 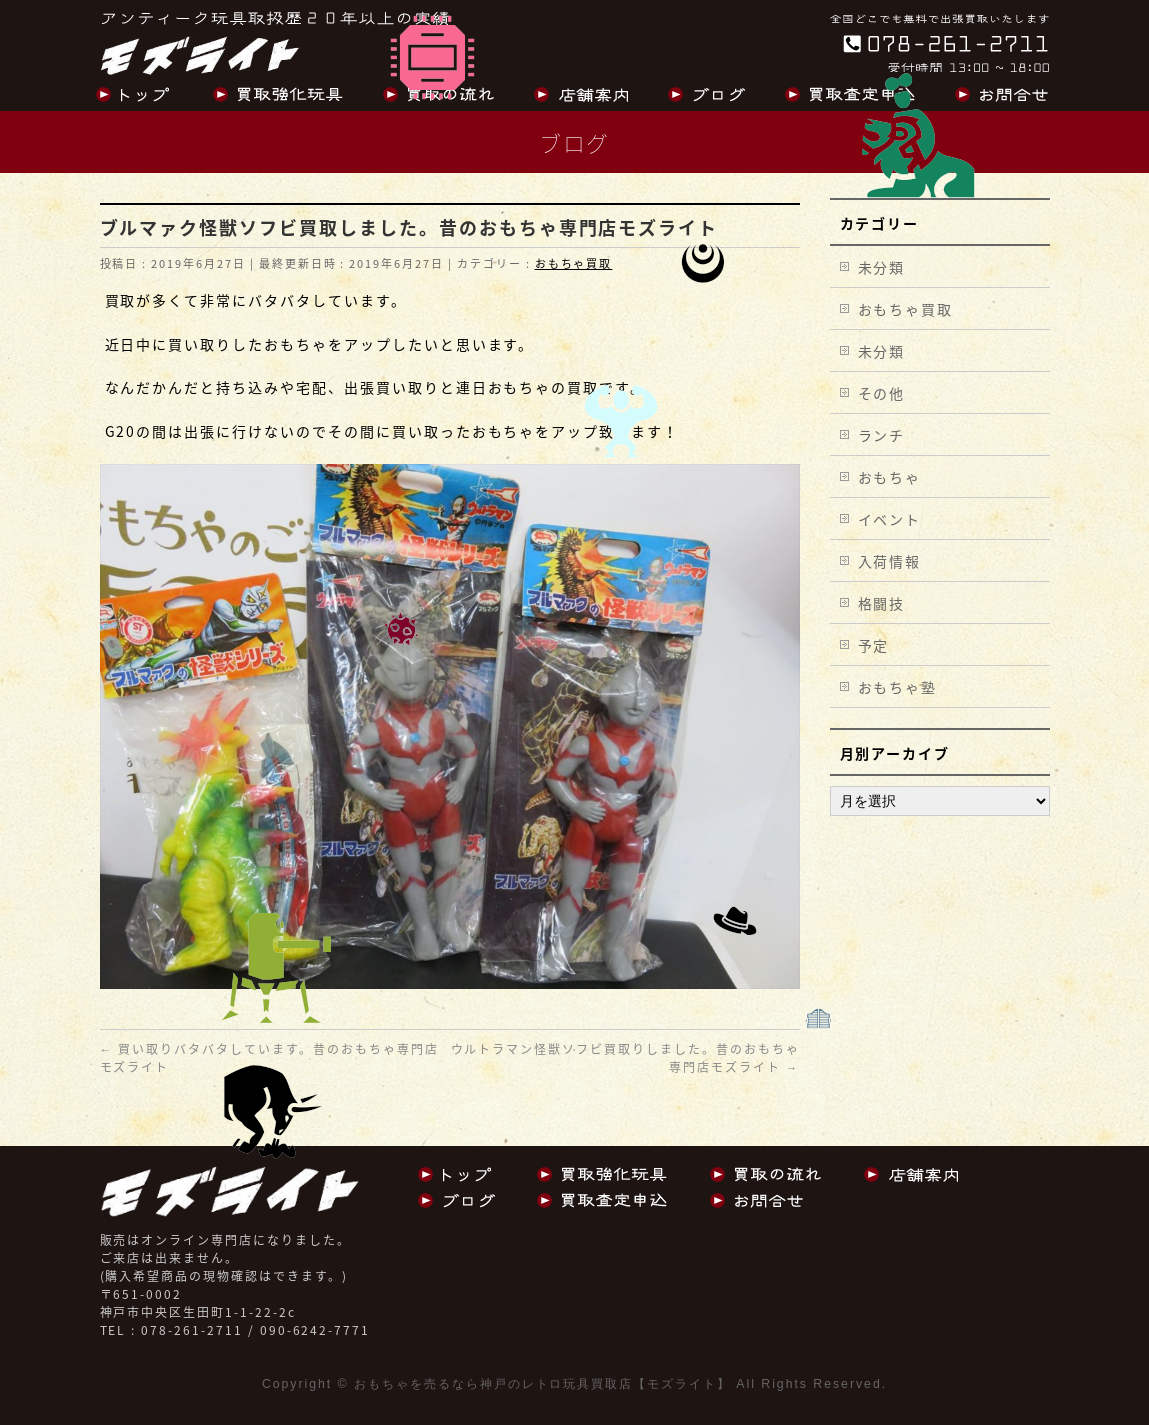 I want to click on indicates a loading or syncing state, so click(x=703, y=263).